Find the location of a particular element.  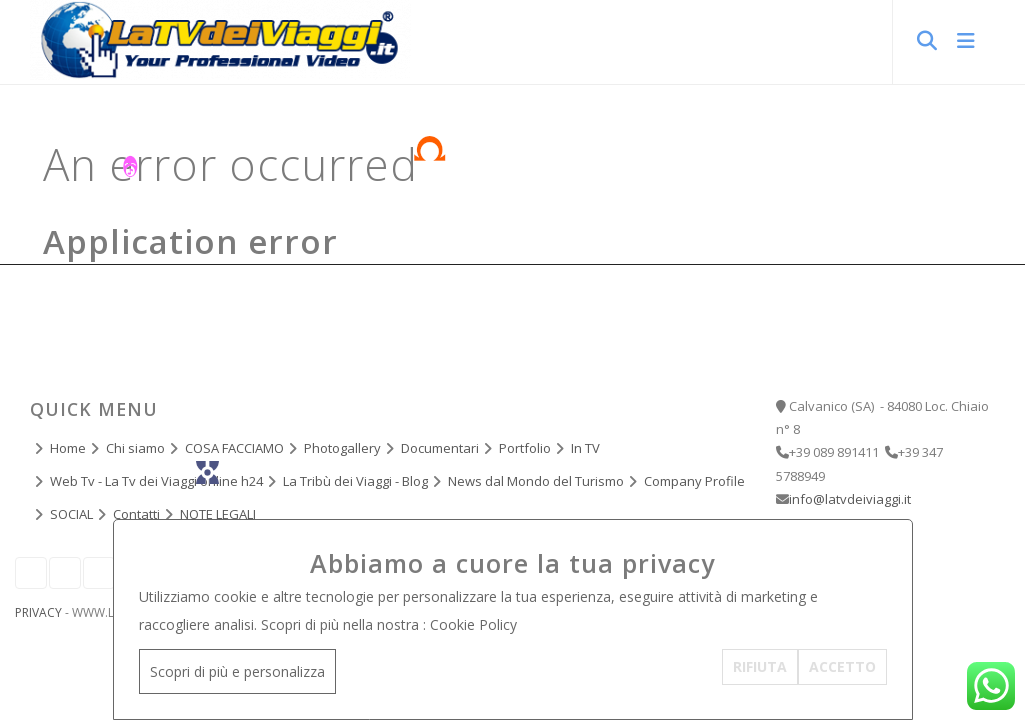

represents omega or final/end state in a game is located at coordinates (429, 148).